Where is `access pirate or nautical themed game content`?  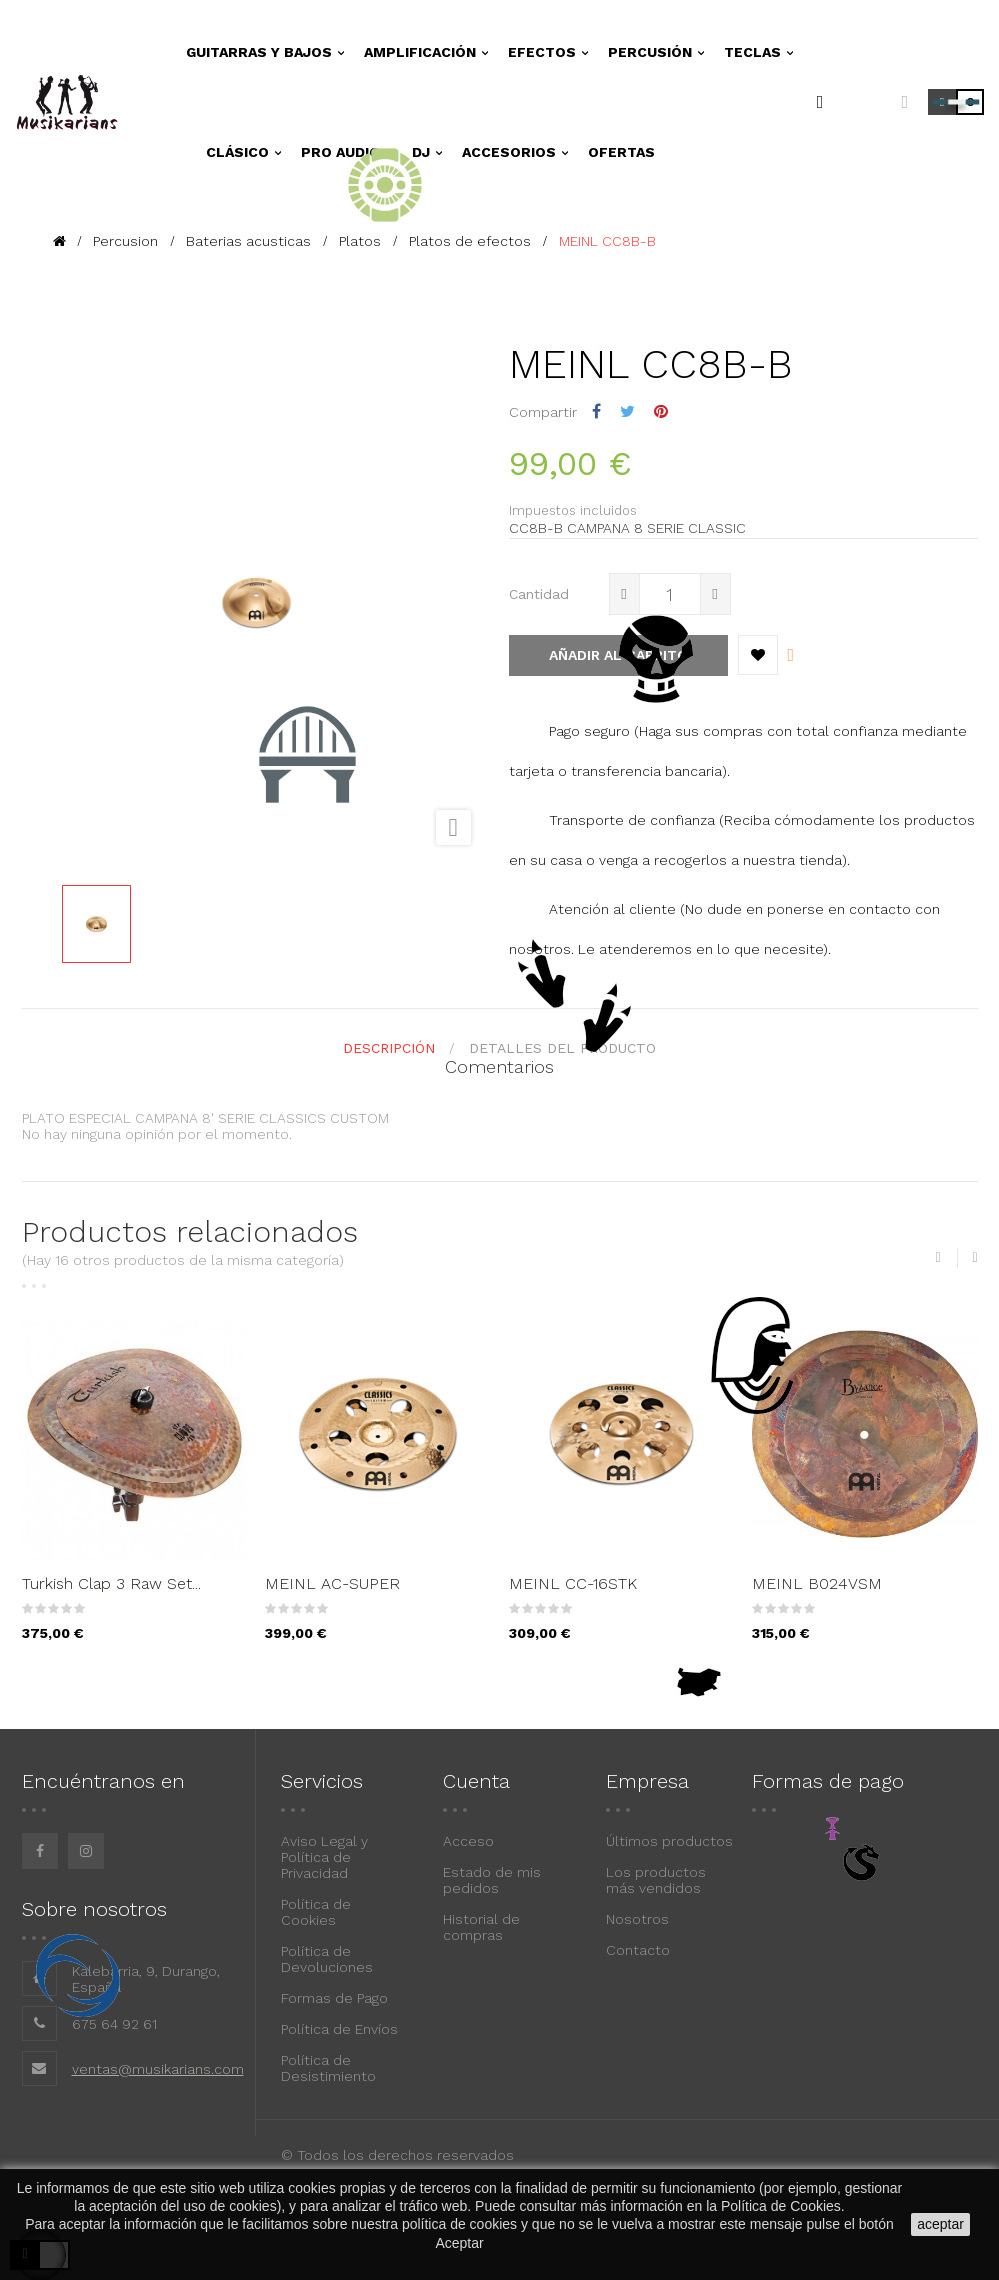
access pirate or nautical themed game content is located at coordinates (656, 659).